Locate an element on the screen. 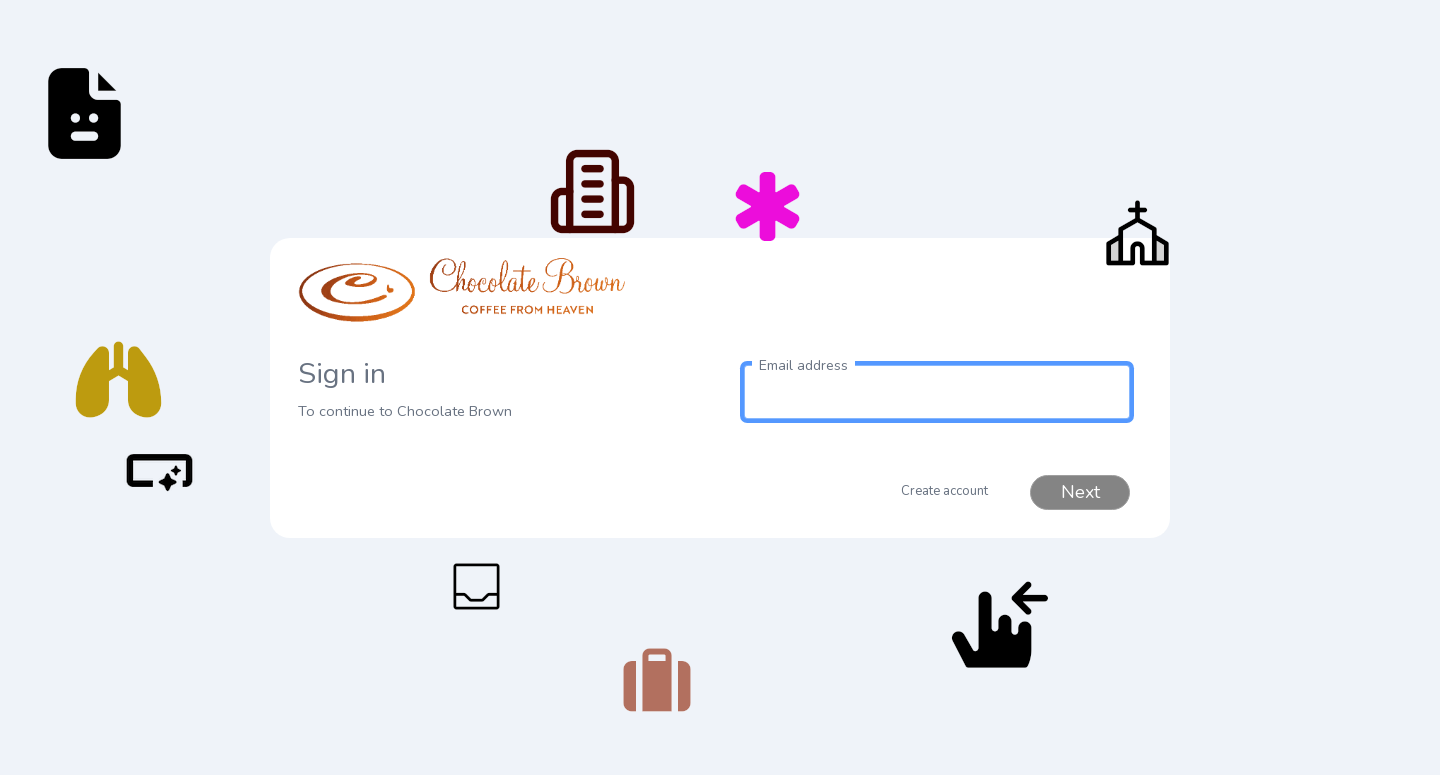  view office or workplace information is located at coordinates (592, 191).